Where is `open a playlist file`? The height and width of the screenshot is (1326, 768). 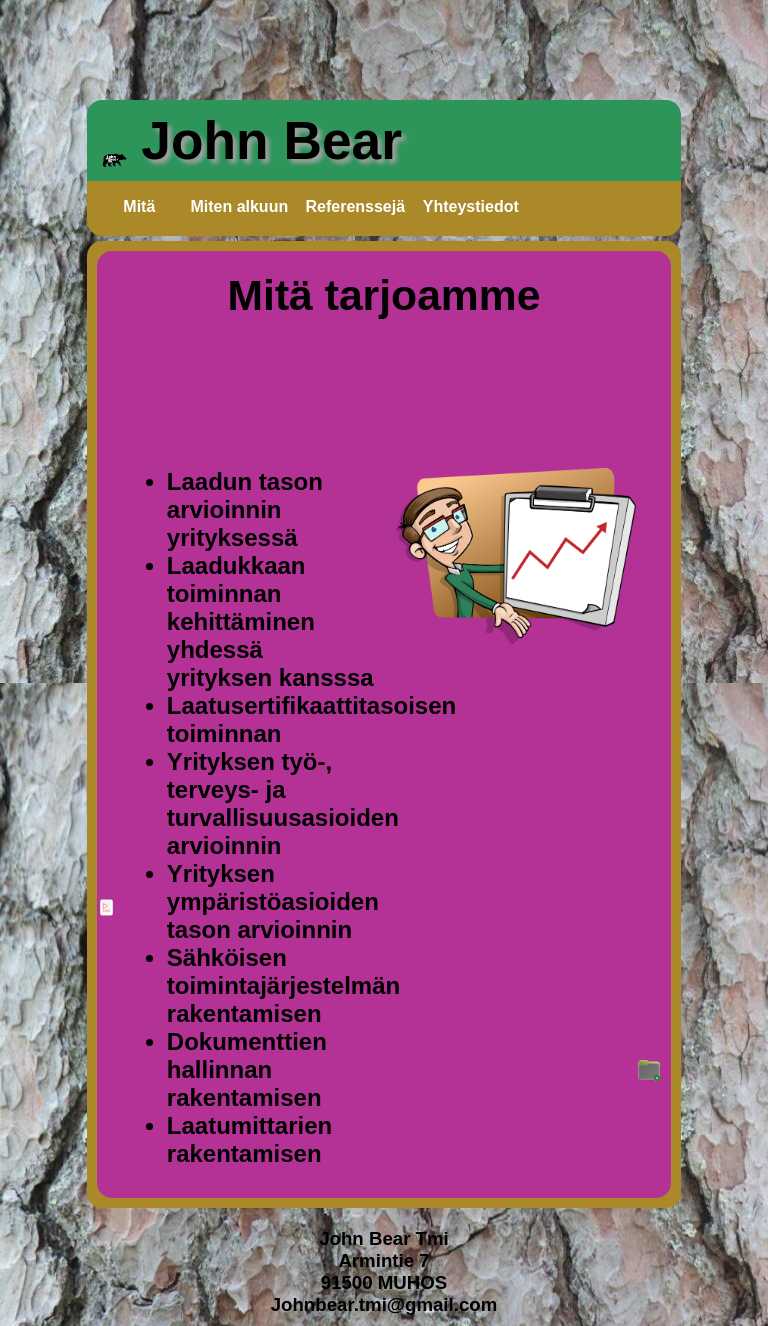
open a playlist file is located at coordinates (106, 907).